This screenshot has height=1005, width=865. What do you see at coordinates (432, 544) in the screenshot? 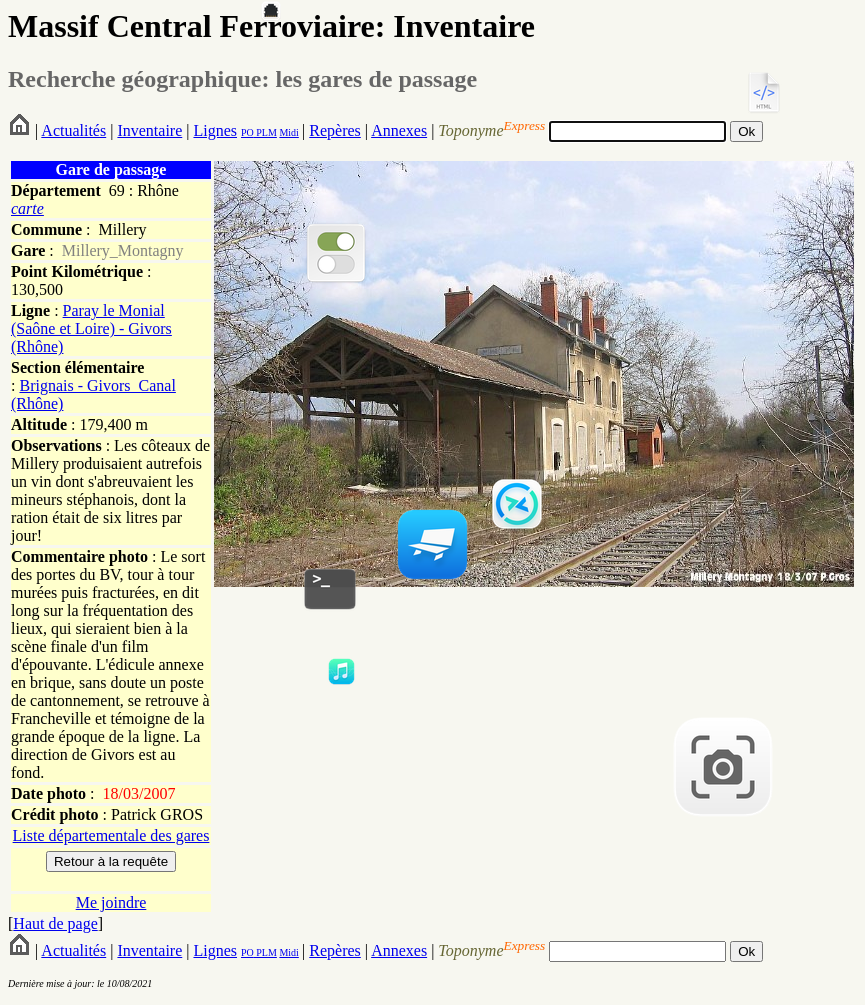
I see `open blockbench 3d modeling application` at bounding box center [432, 544].